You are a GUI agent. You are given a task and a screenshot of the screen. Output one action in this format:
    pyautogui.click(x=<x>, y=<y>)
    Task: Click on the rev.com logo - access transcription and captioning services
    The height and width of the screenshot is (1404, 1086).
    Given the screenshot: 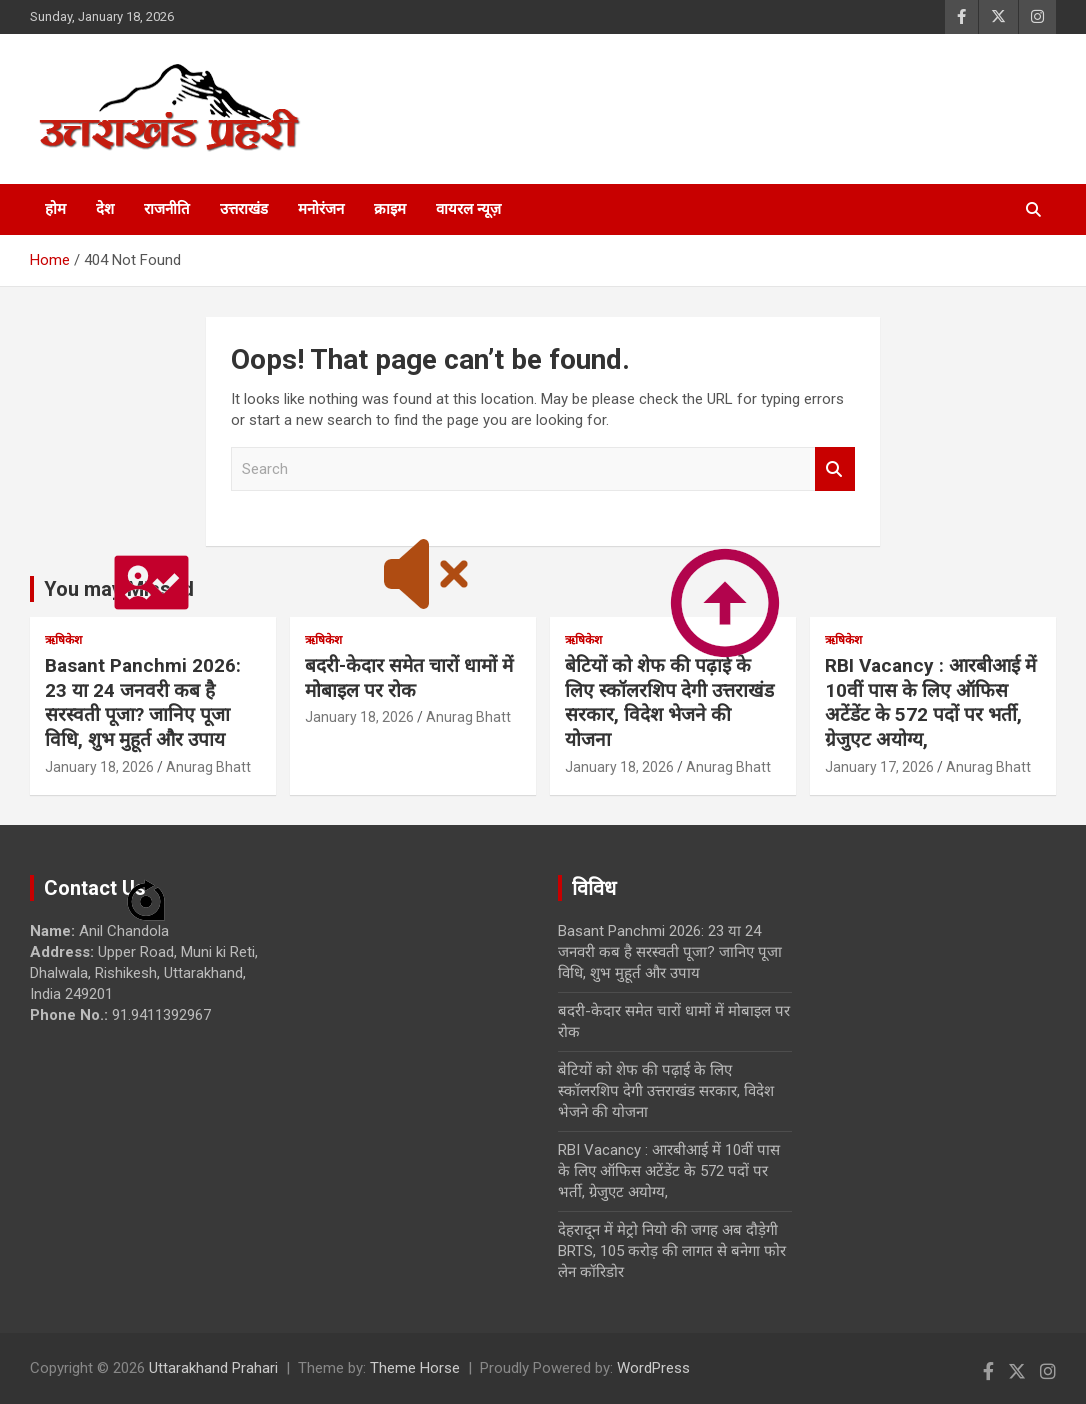 What is the action you would take?
    pyautogui.click(x=146, y=900)
    